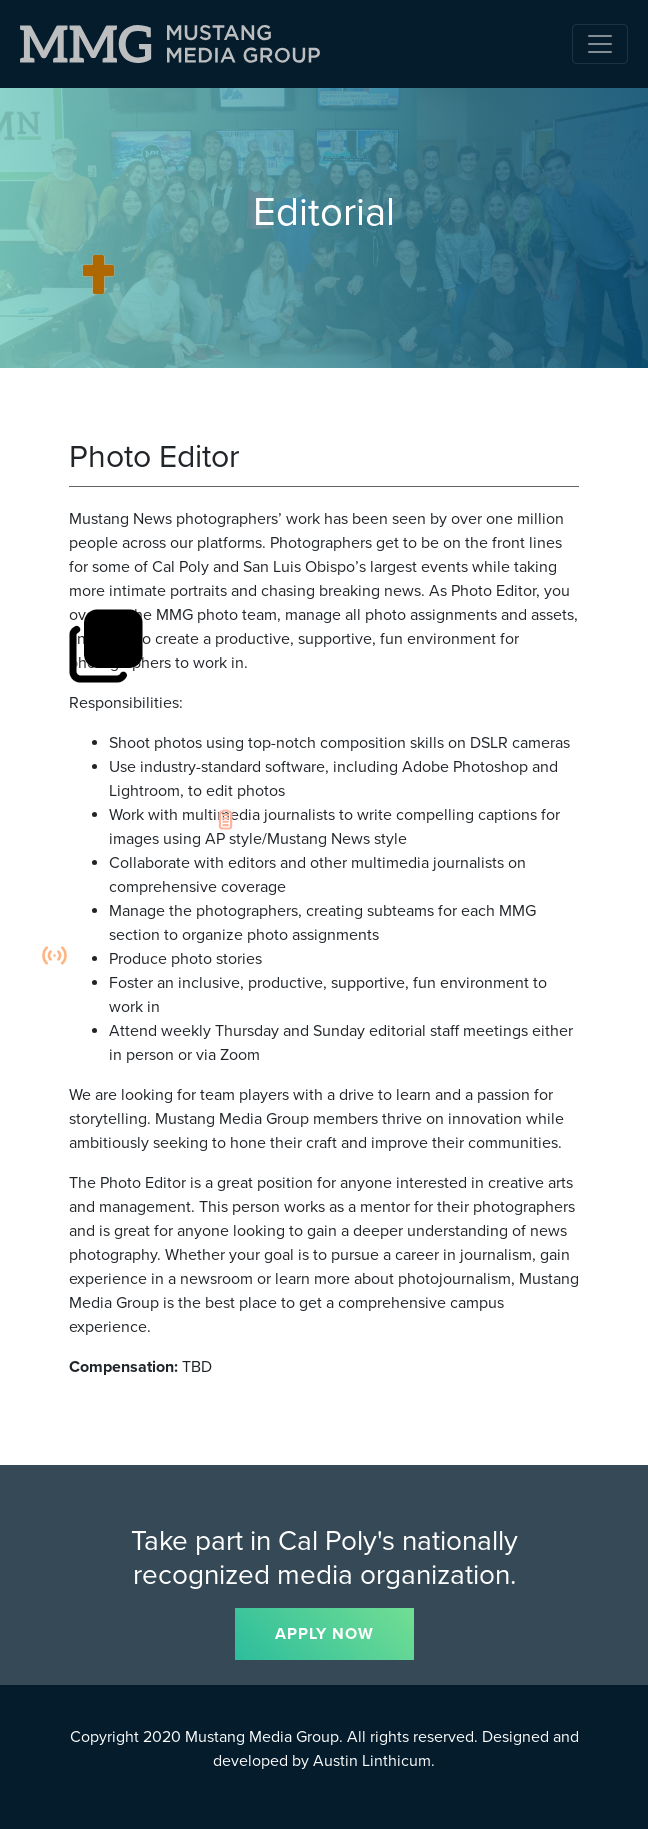 This screenshot has height=1829, width=648. What do you see at coordinates (225, 819) in the screenshot?
I see `indicates high battery level` at bounding box center [225, 819].